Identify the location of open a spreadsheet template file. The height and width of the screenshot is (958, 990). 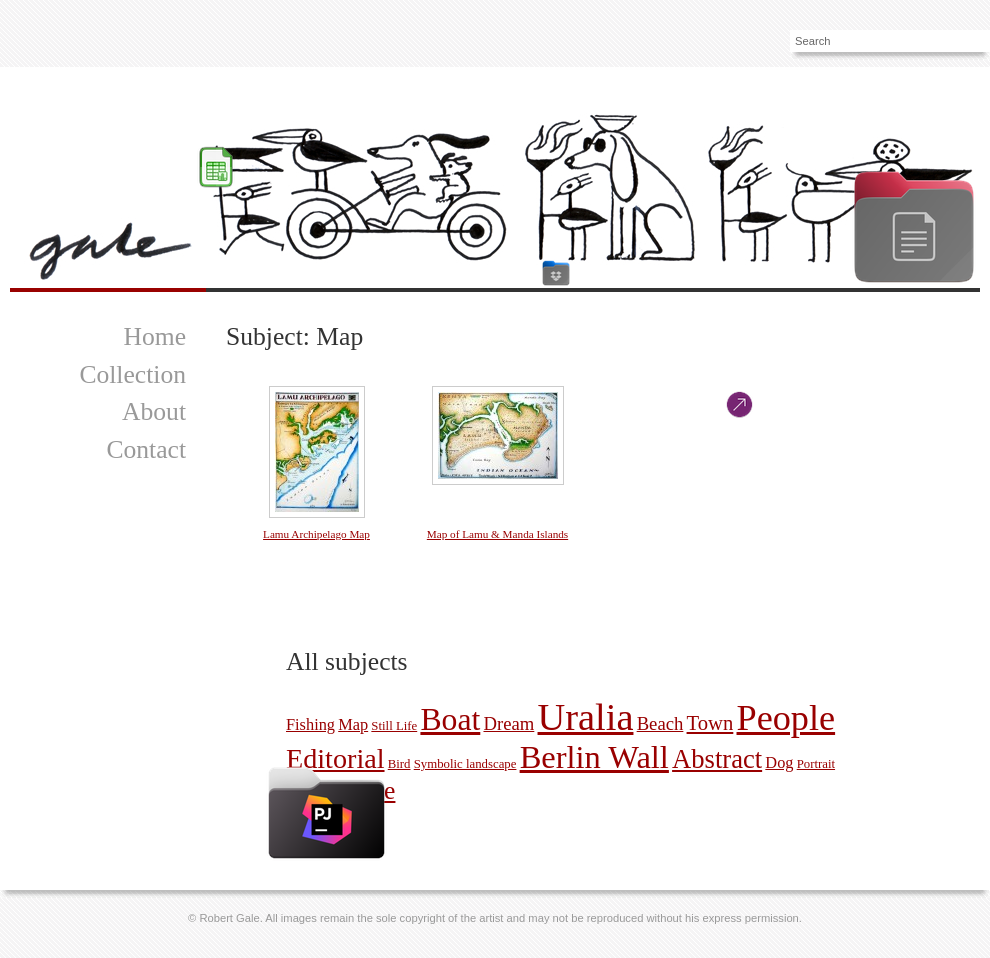
(216, 167).